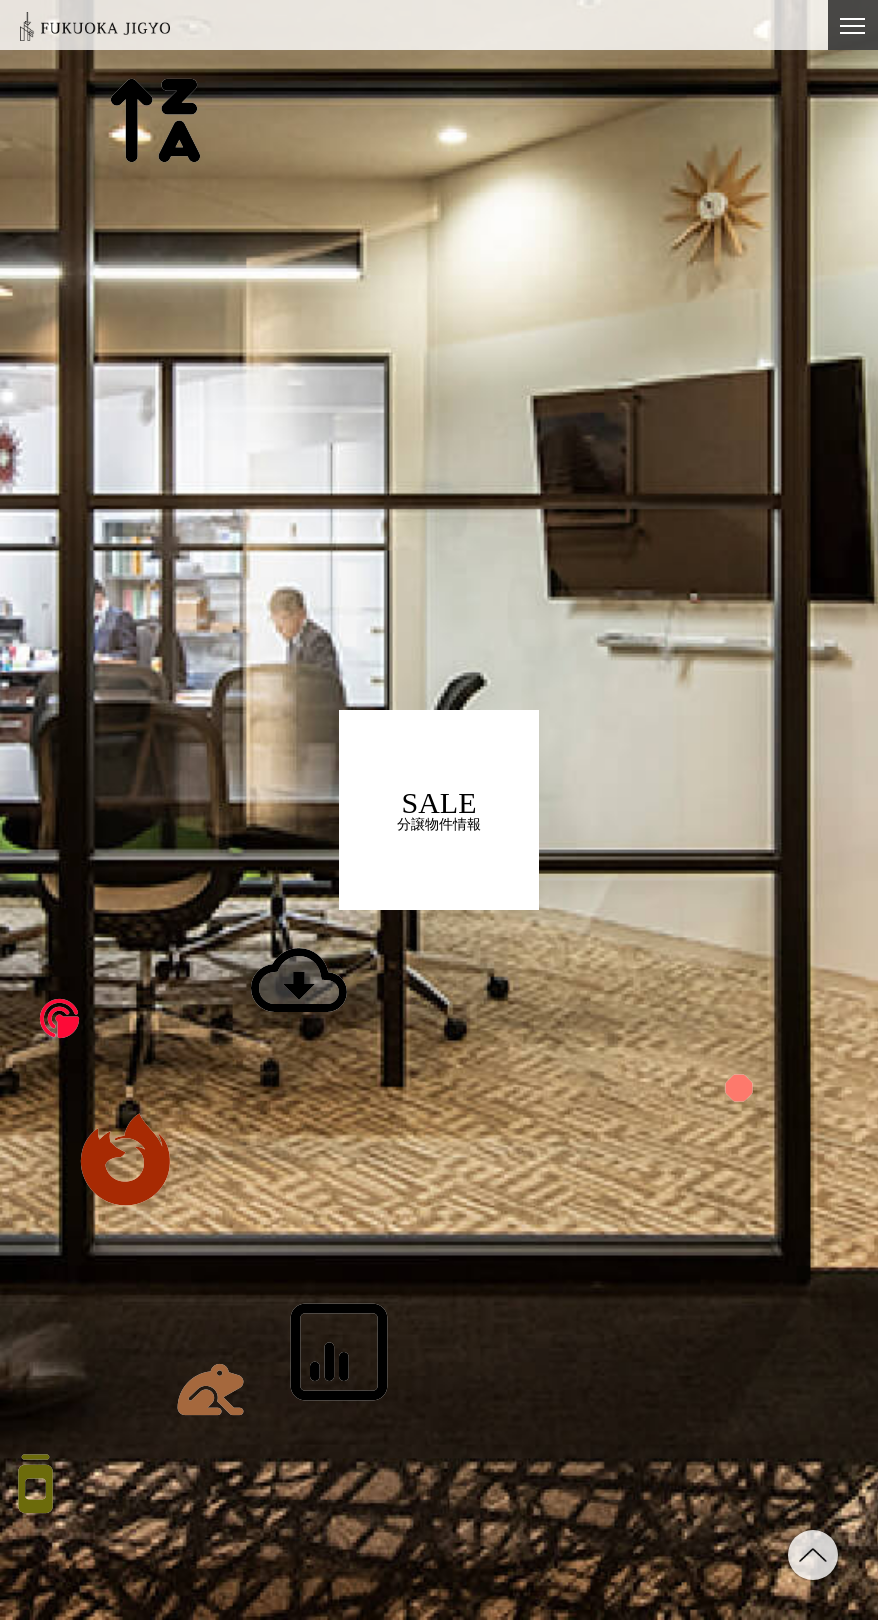  I want to click on open Mozilla Firefox browser, so click(125, 1159).